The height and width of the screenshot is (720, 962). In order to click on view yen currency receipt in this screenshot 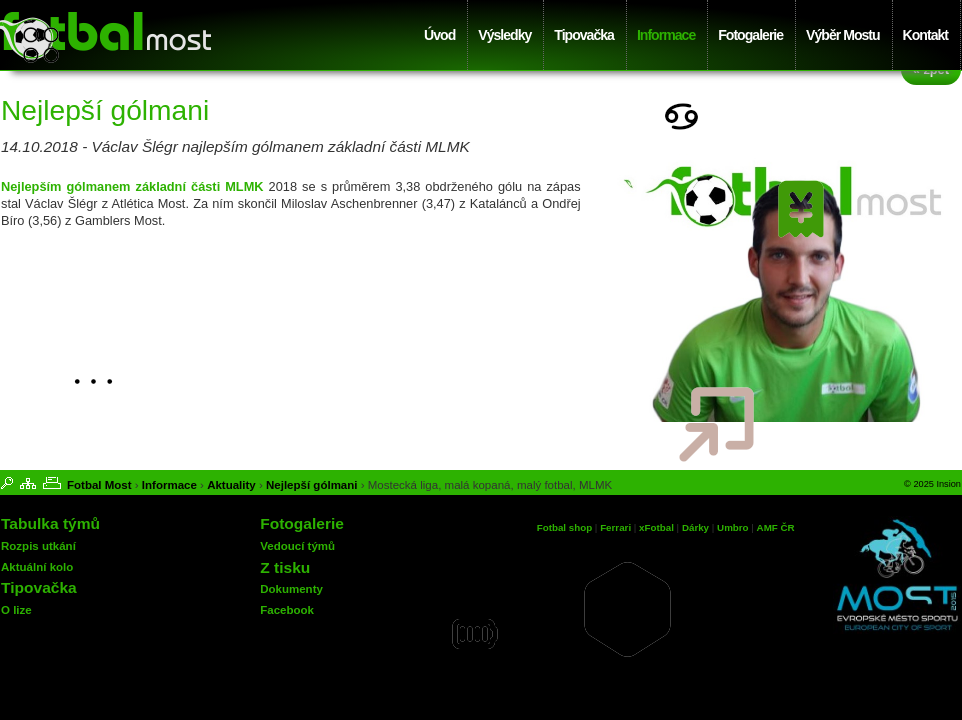, I will do `click(801, 209)`.